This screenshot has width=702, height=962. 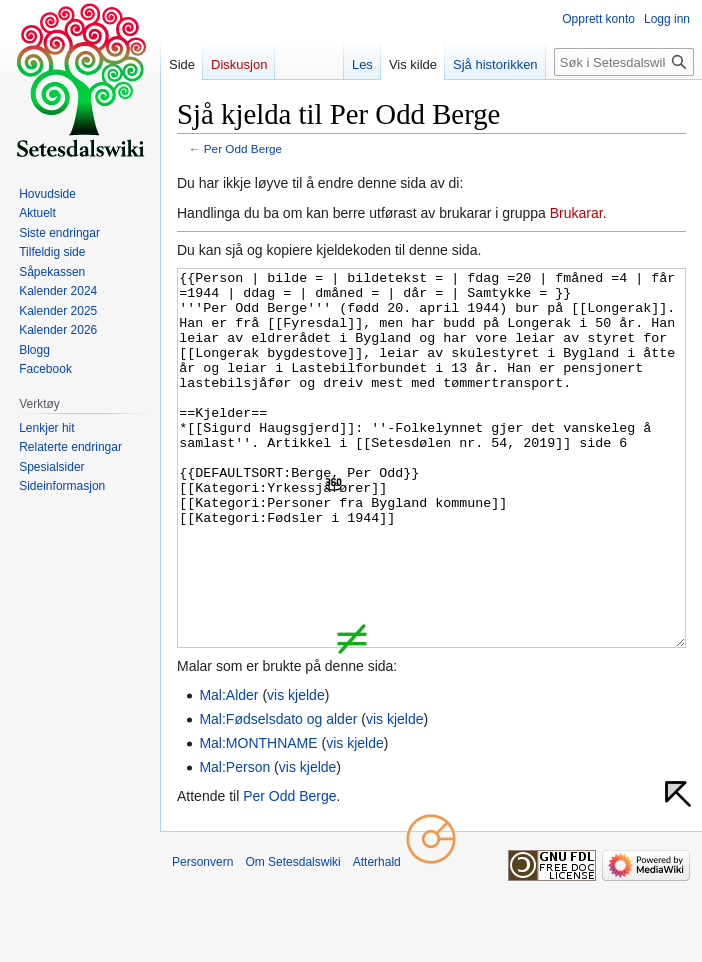 I want to click on view 360-degree panoramic content, so click(x=333, y=484).